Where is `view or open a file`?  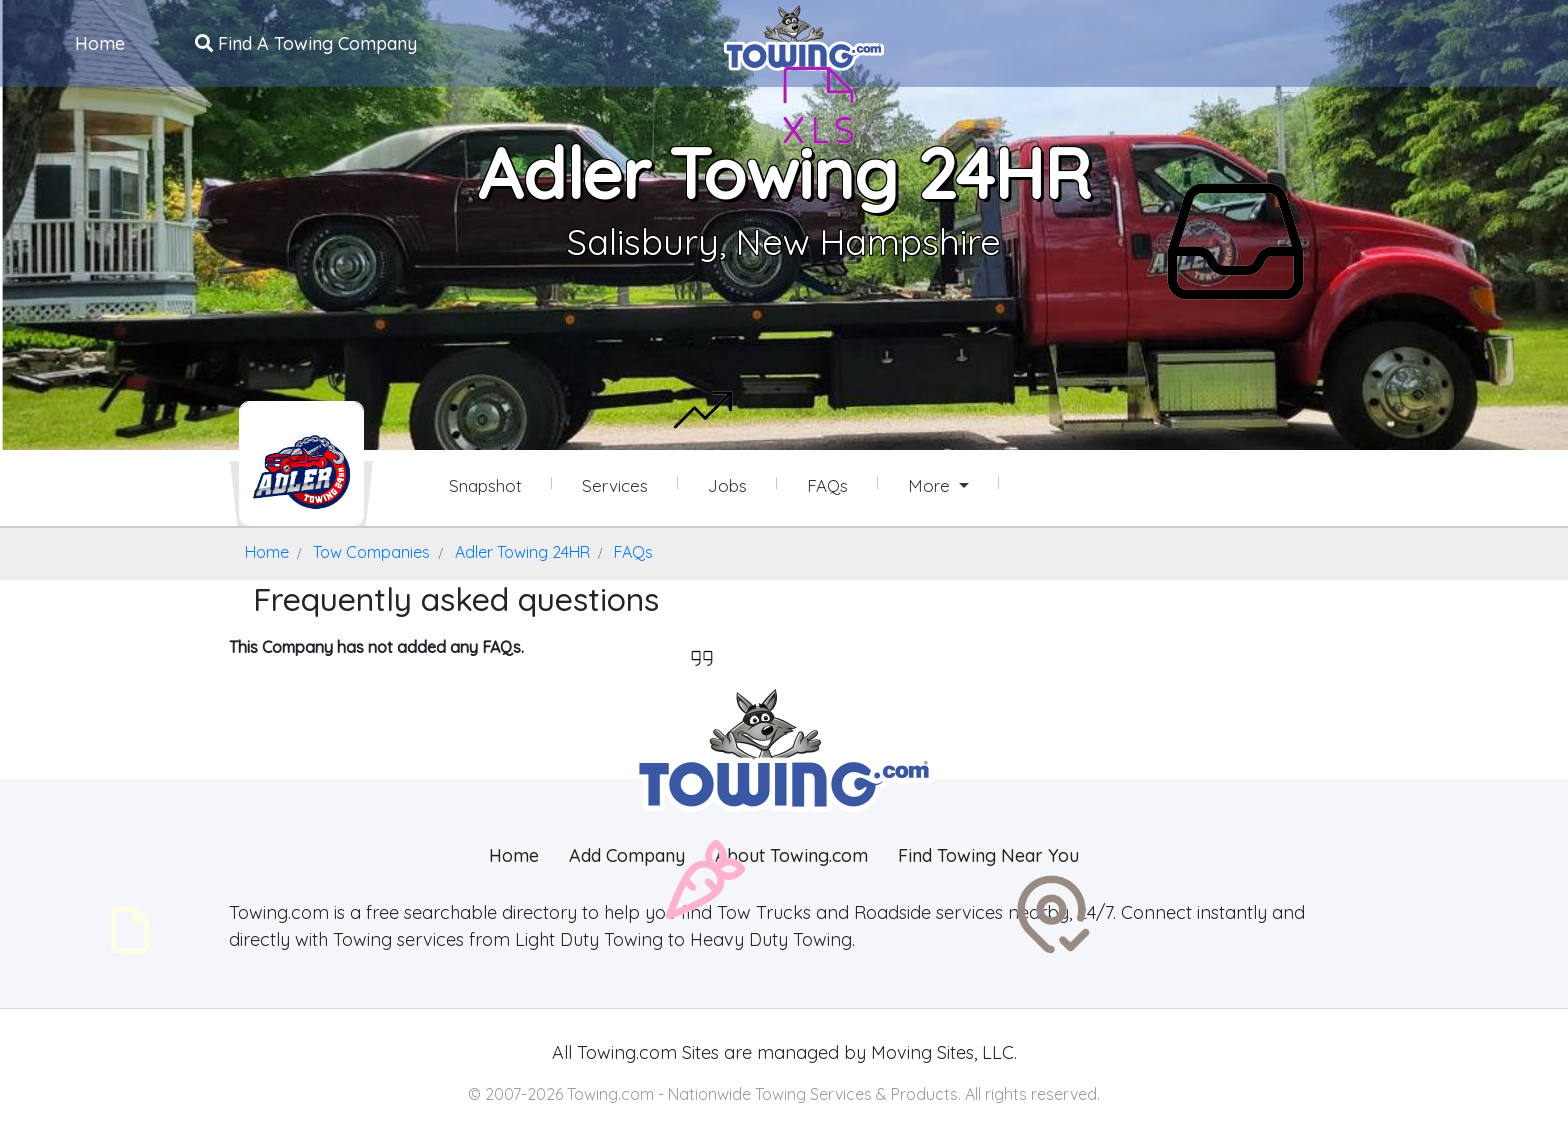 view or open a file is located at coordinates (130, 930).